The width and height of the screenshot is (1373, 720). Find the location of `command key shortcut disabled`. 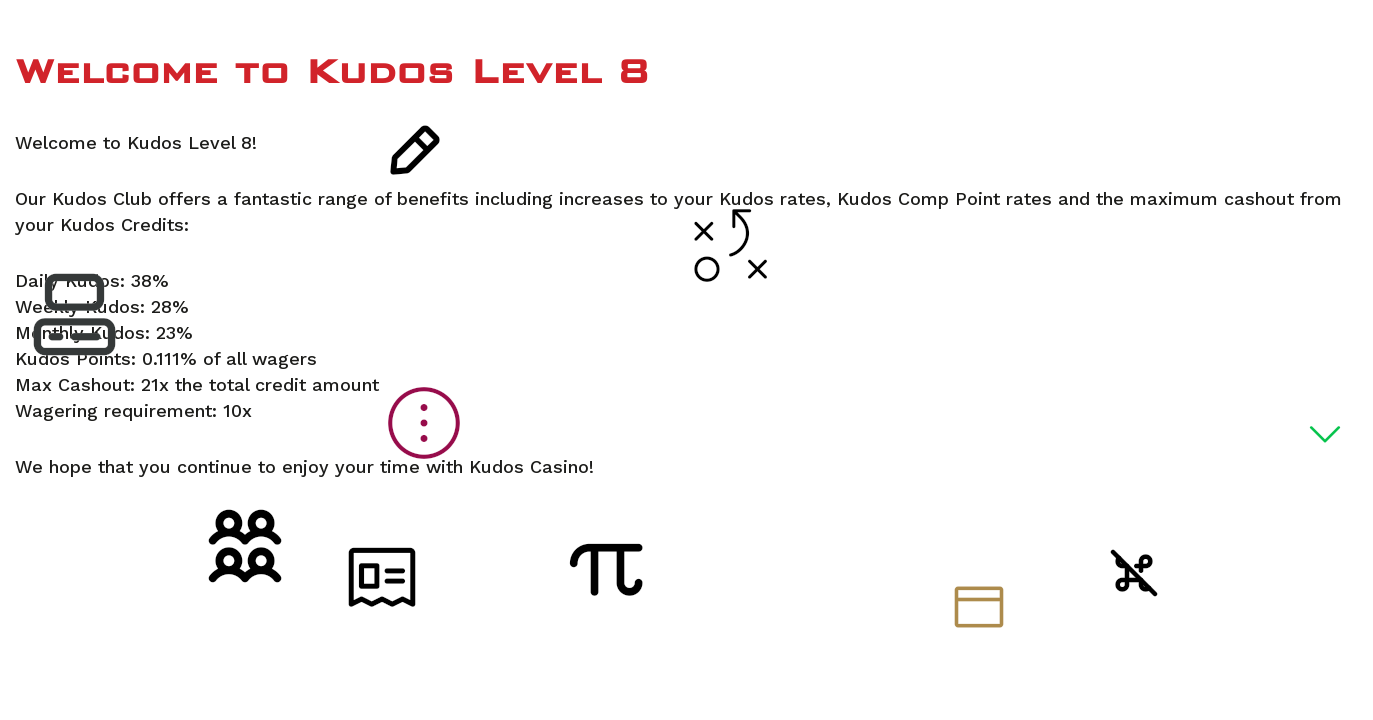

command key shortcut disabled is located at coordinates (1134, 573).